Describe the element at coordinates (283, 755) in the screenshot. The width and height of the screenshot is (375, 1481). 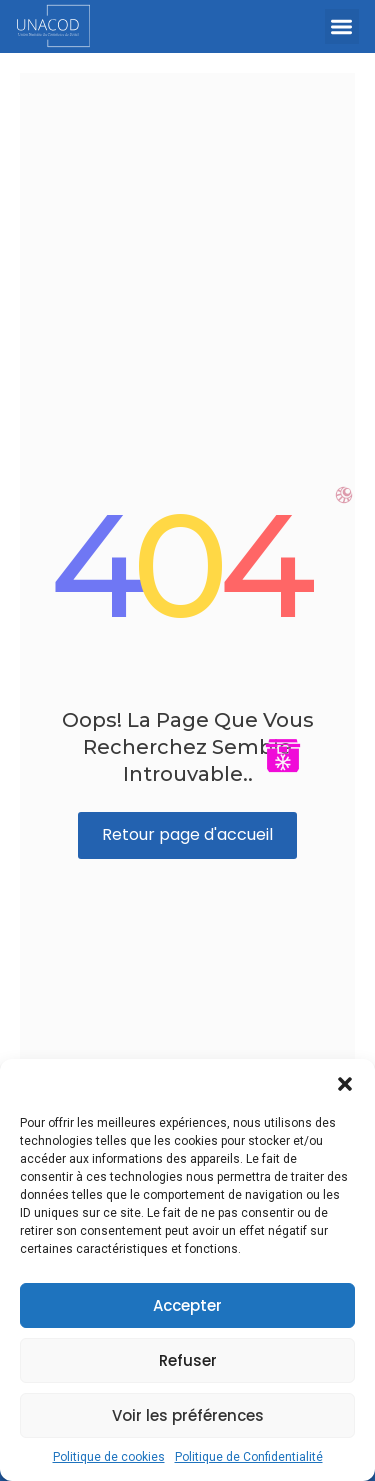
I see `access cooling or refrigeration settings` at that location.